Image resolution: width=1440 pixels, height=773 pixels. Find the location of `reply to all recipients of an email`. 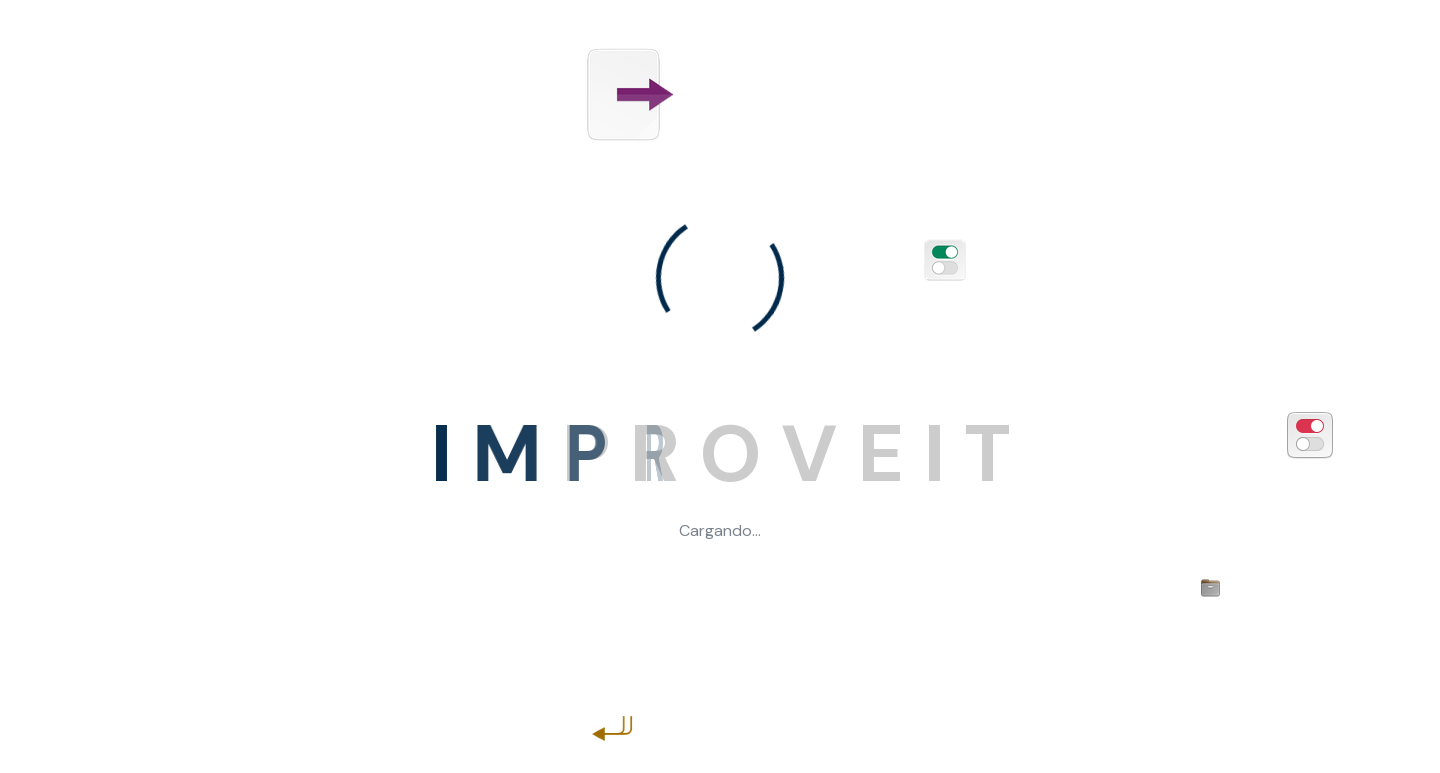

reply to all recipients of an email is located at coordinates (611, 725).